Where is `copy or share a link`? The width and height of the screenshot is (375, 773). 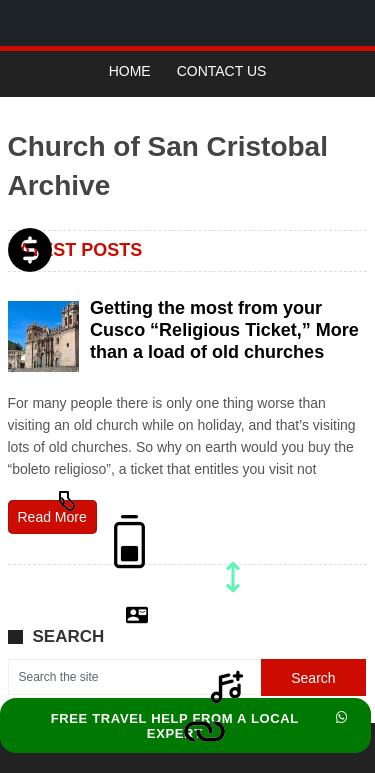 copy or share a link is located at coordinates (204, 731).